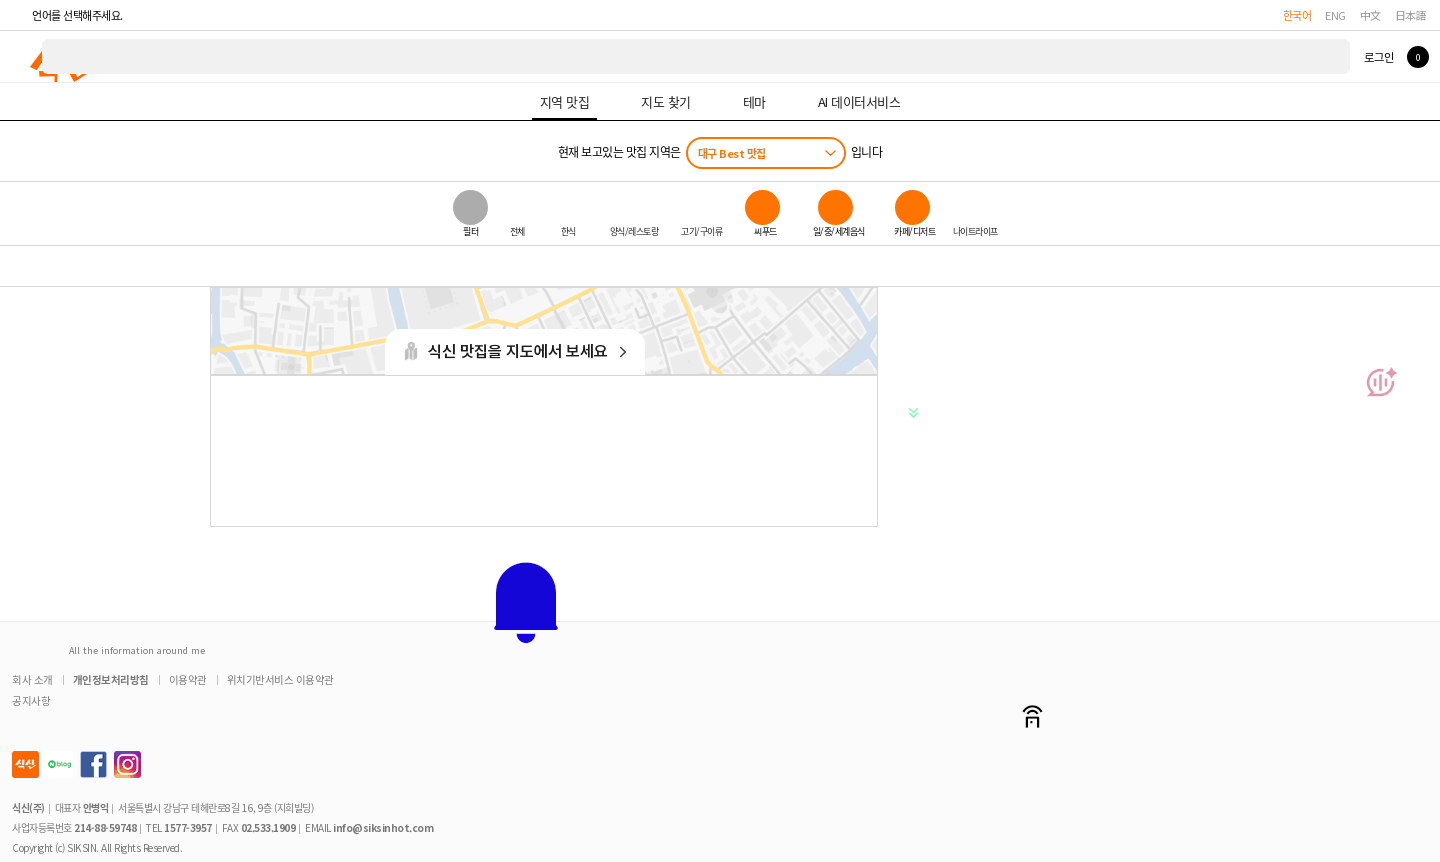 The height and width of the screenshot is (862, 1440). Describe the element at coordinates (1380, 382) in the screenshot. I see `start an AI voice conversation` at that location.